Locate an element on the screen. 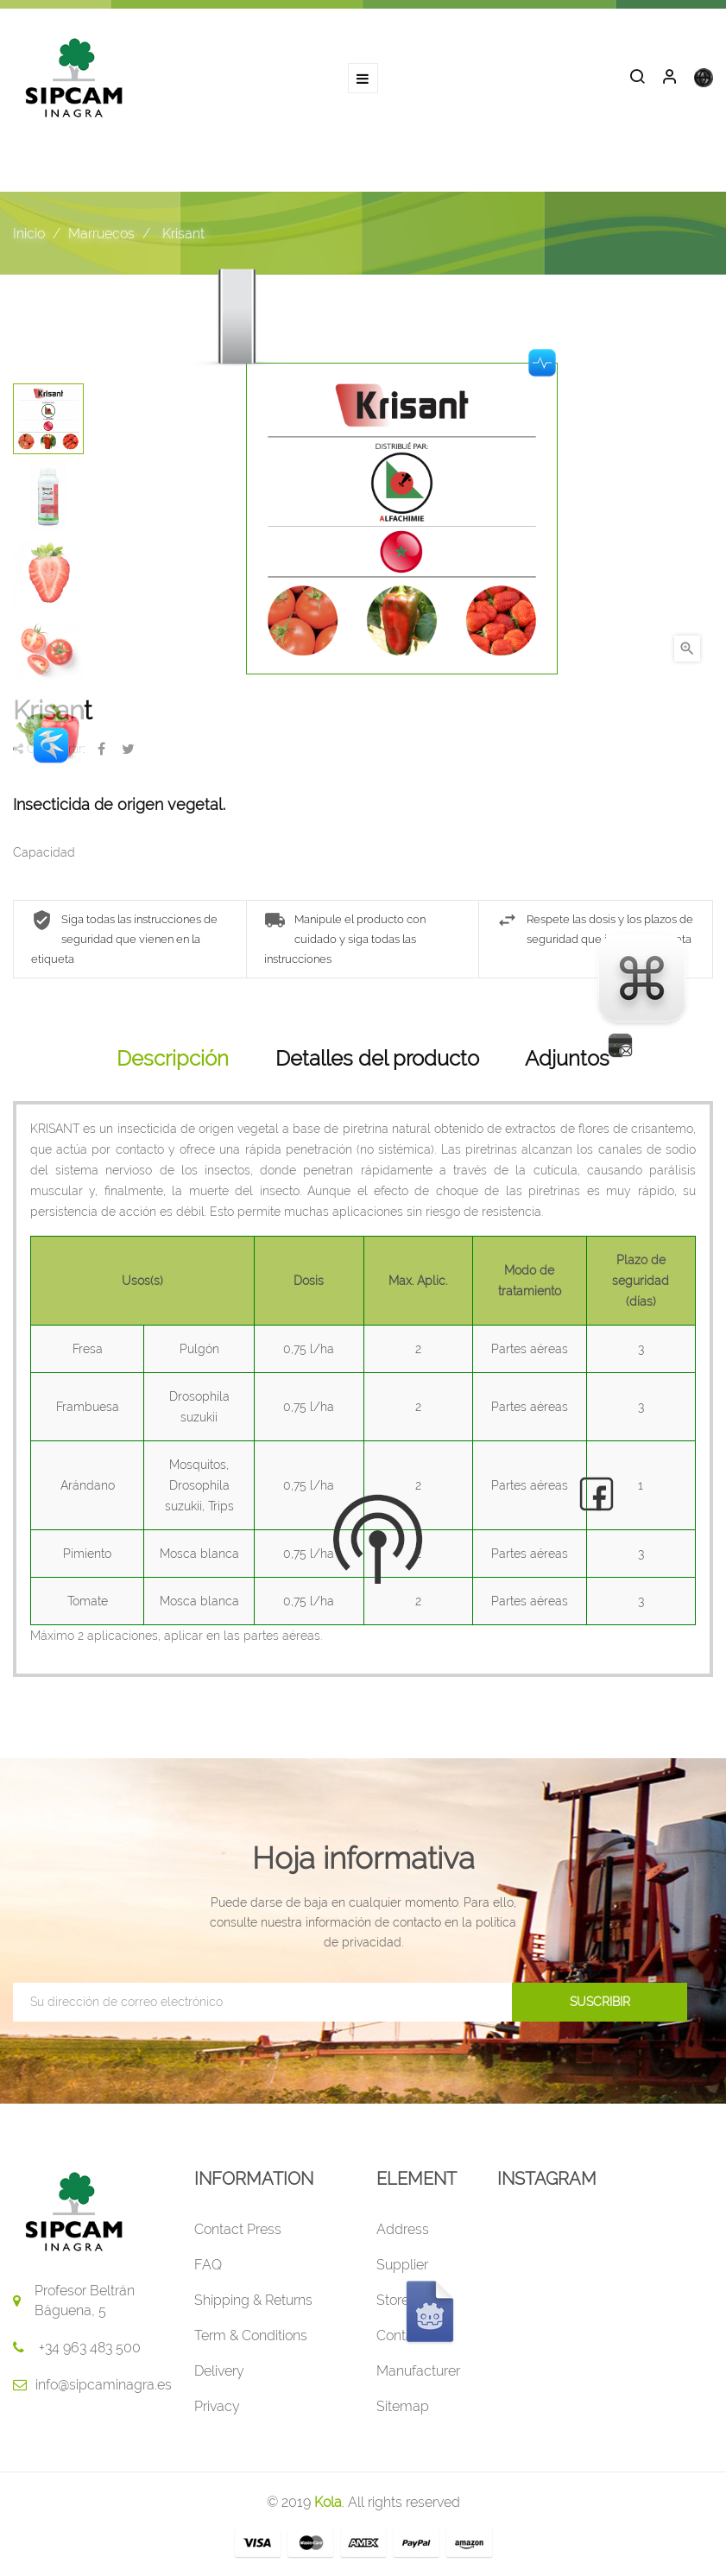  open kate text editor is located at coordinates (51, 745).